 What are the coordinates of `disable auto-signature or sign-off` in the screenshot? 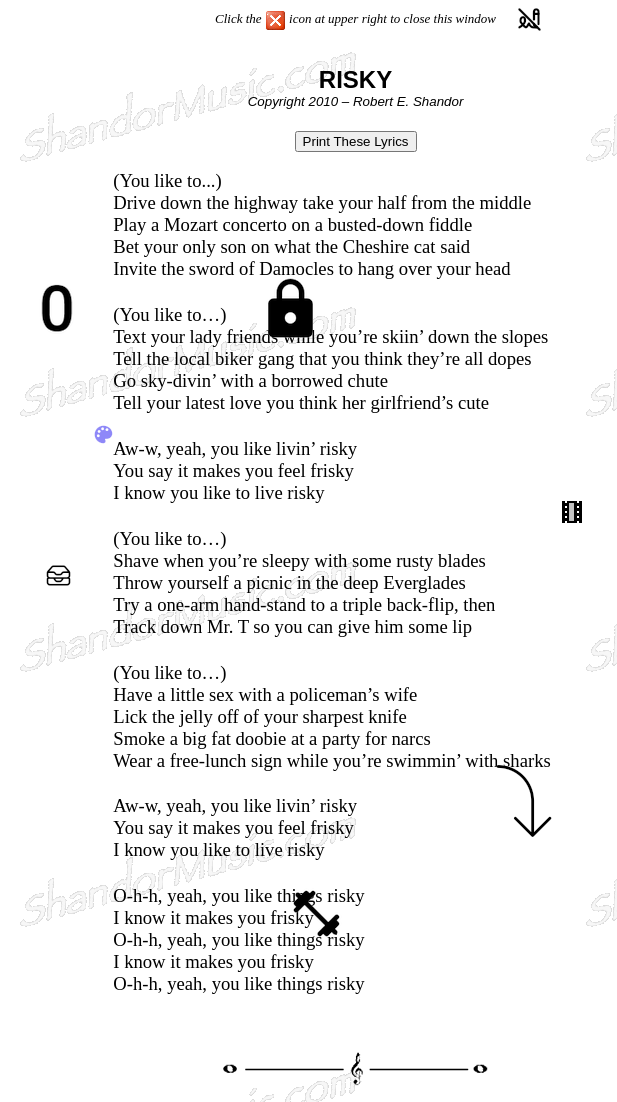 It's located at (529, 19).